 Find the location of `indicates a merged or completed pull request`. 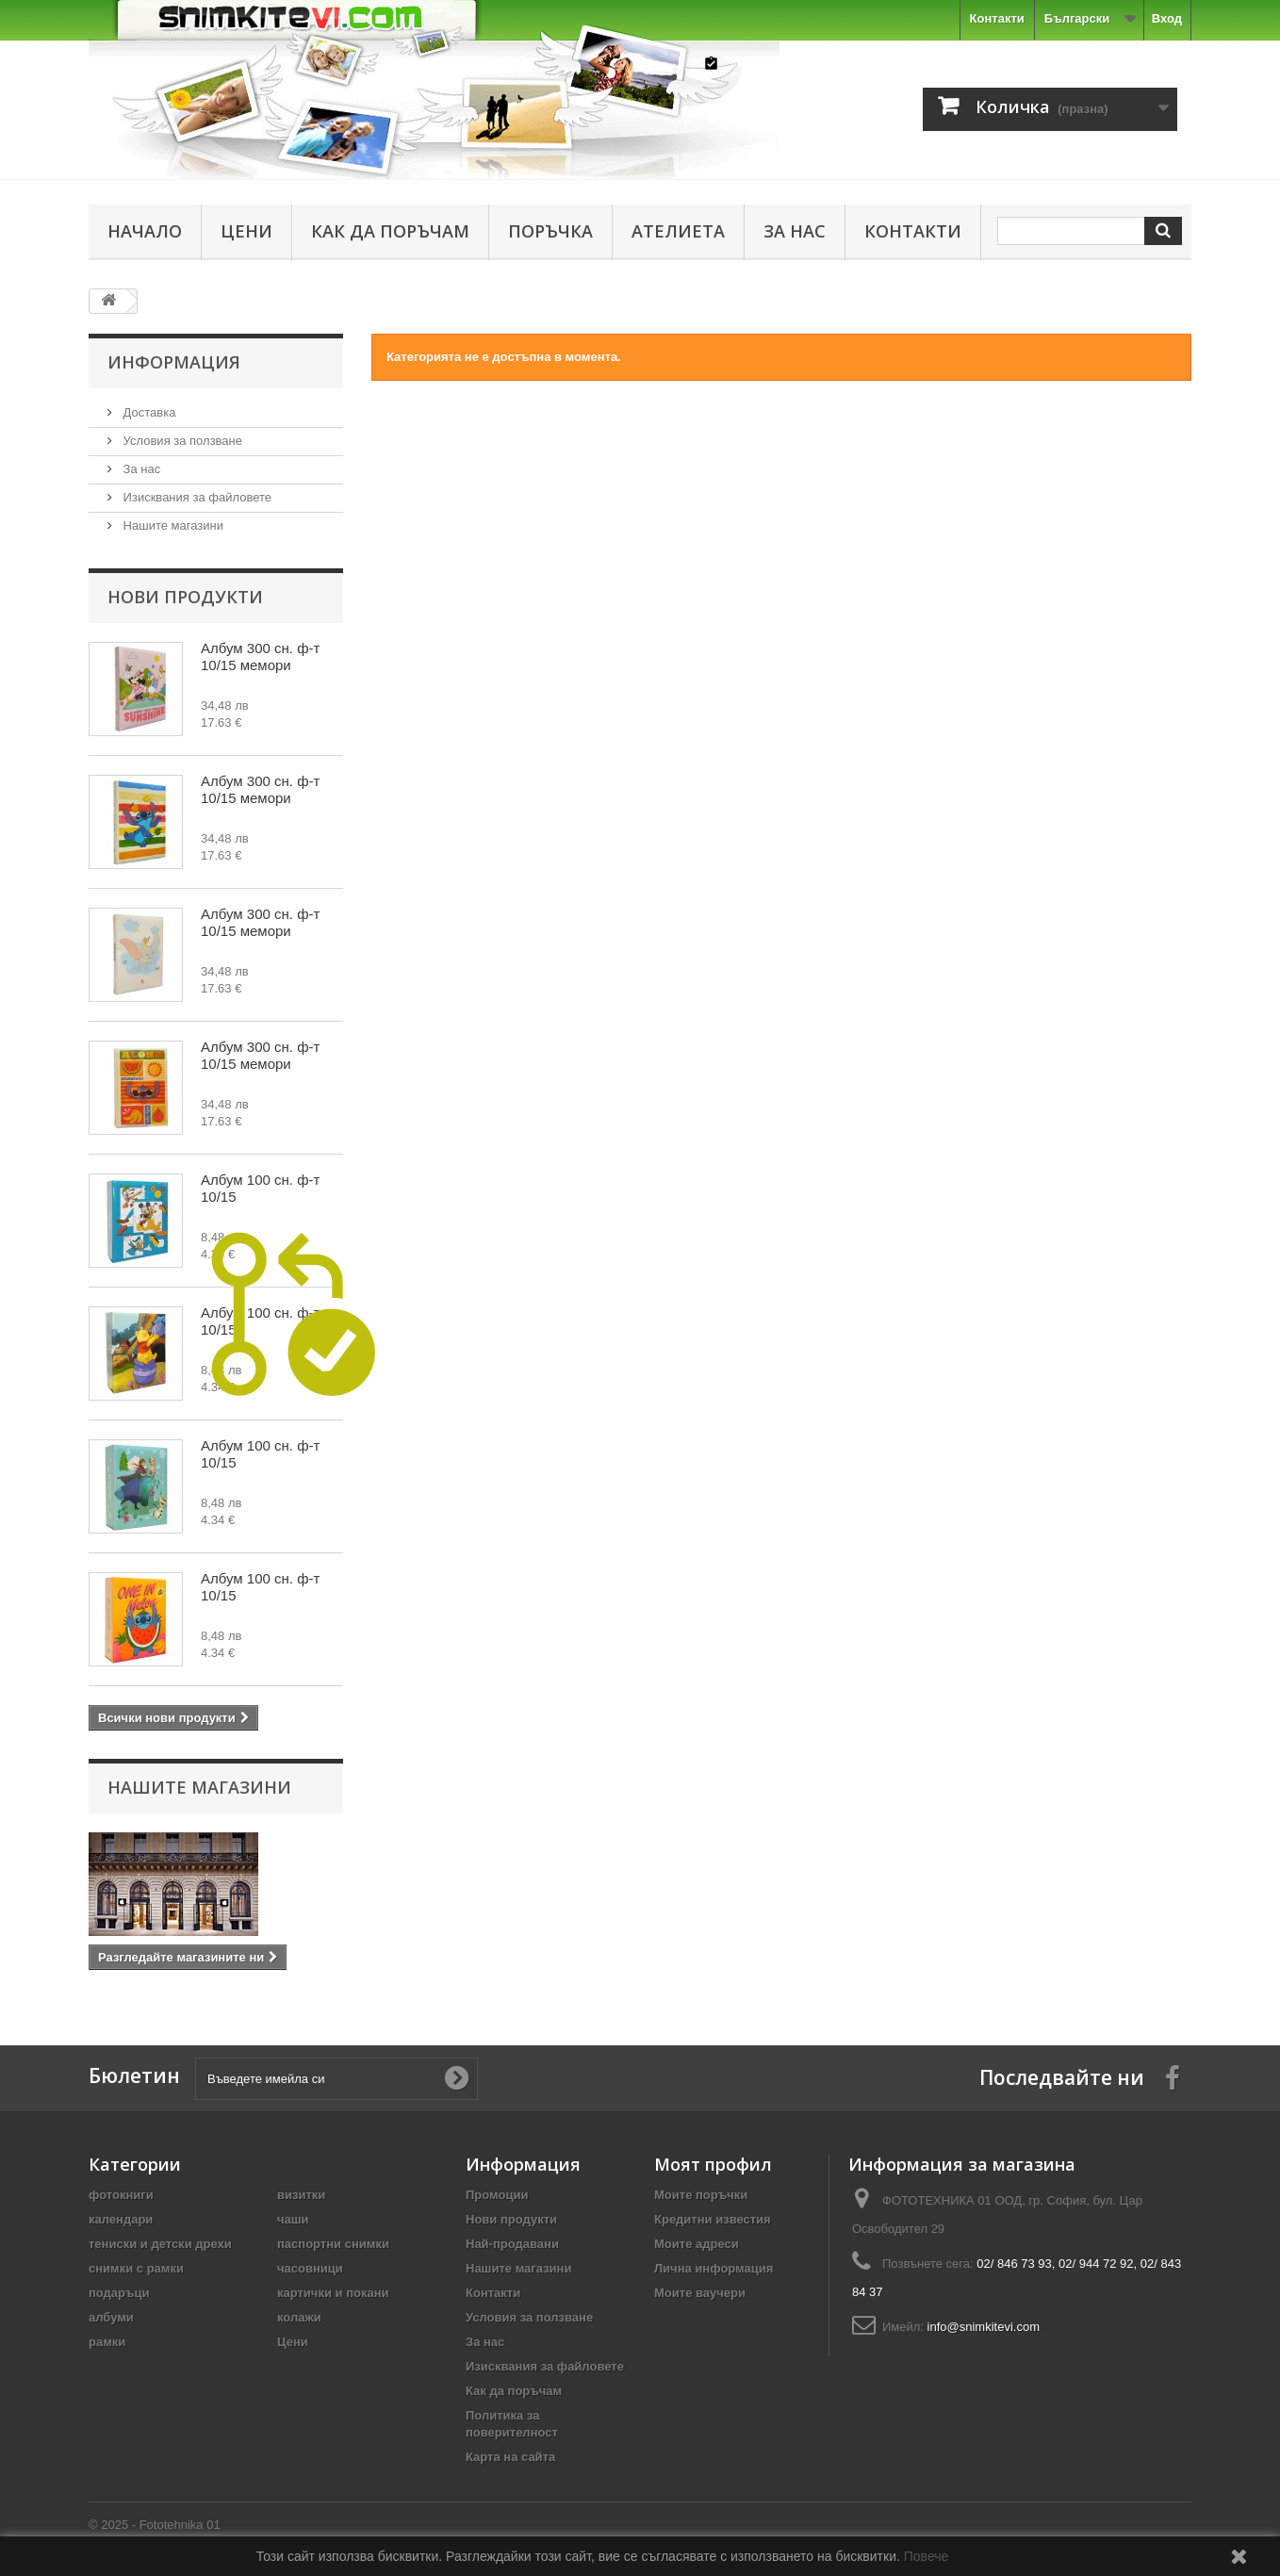

indicates a merged or completed pull request is located at coordinates (287, 1308).